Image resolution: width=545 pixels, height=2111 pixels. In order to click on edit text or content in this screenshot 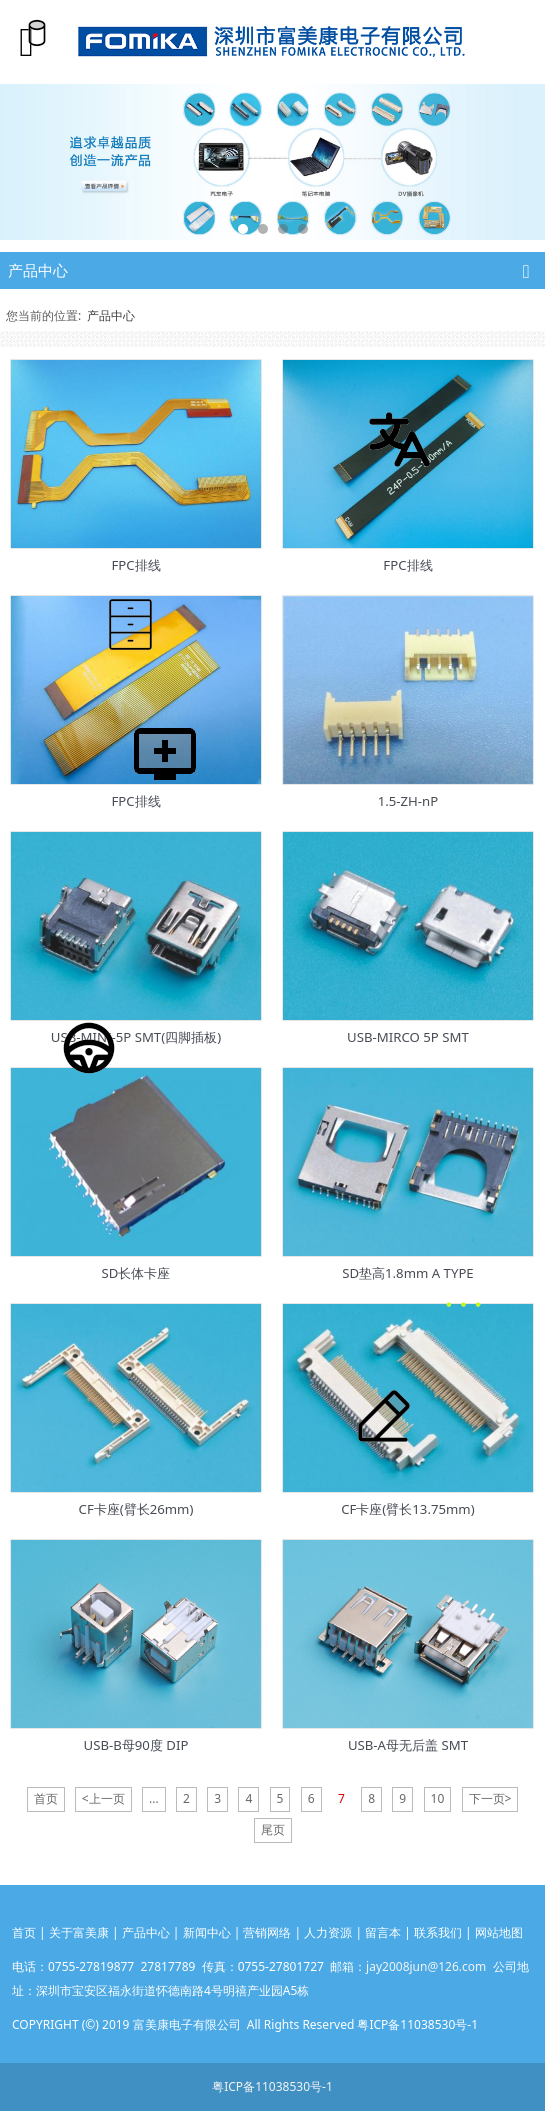, I will do `click(383, 1417)`.